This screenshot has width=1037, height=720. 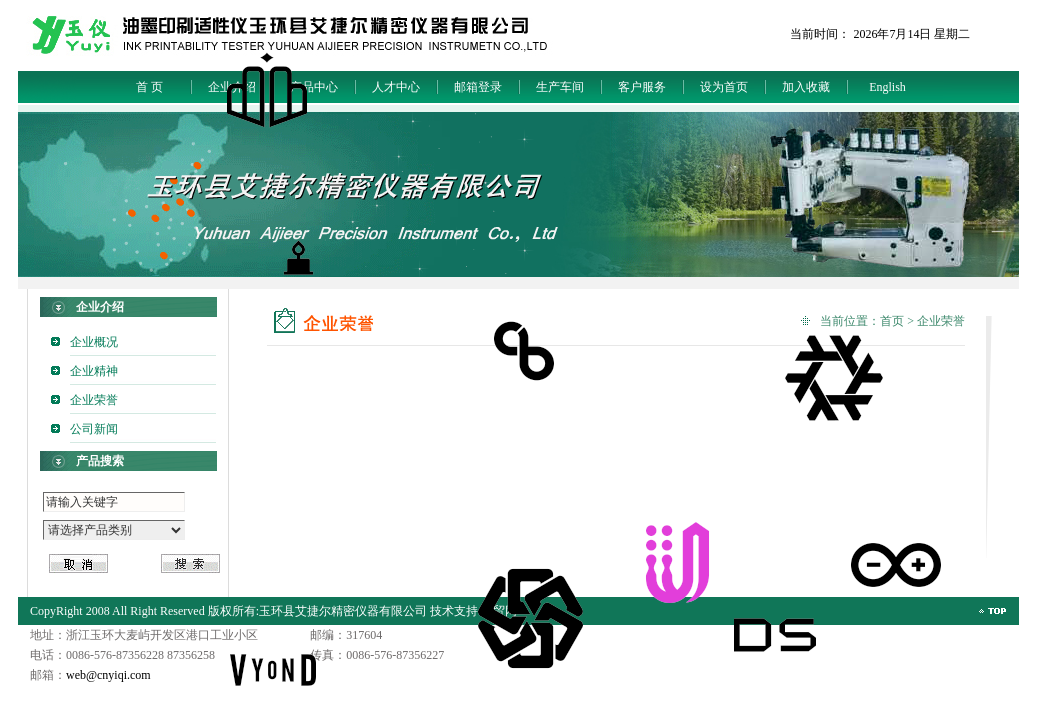 I want to click on access candle or ambient lighting mode, so click(x=298, y=258).